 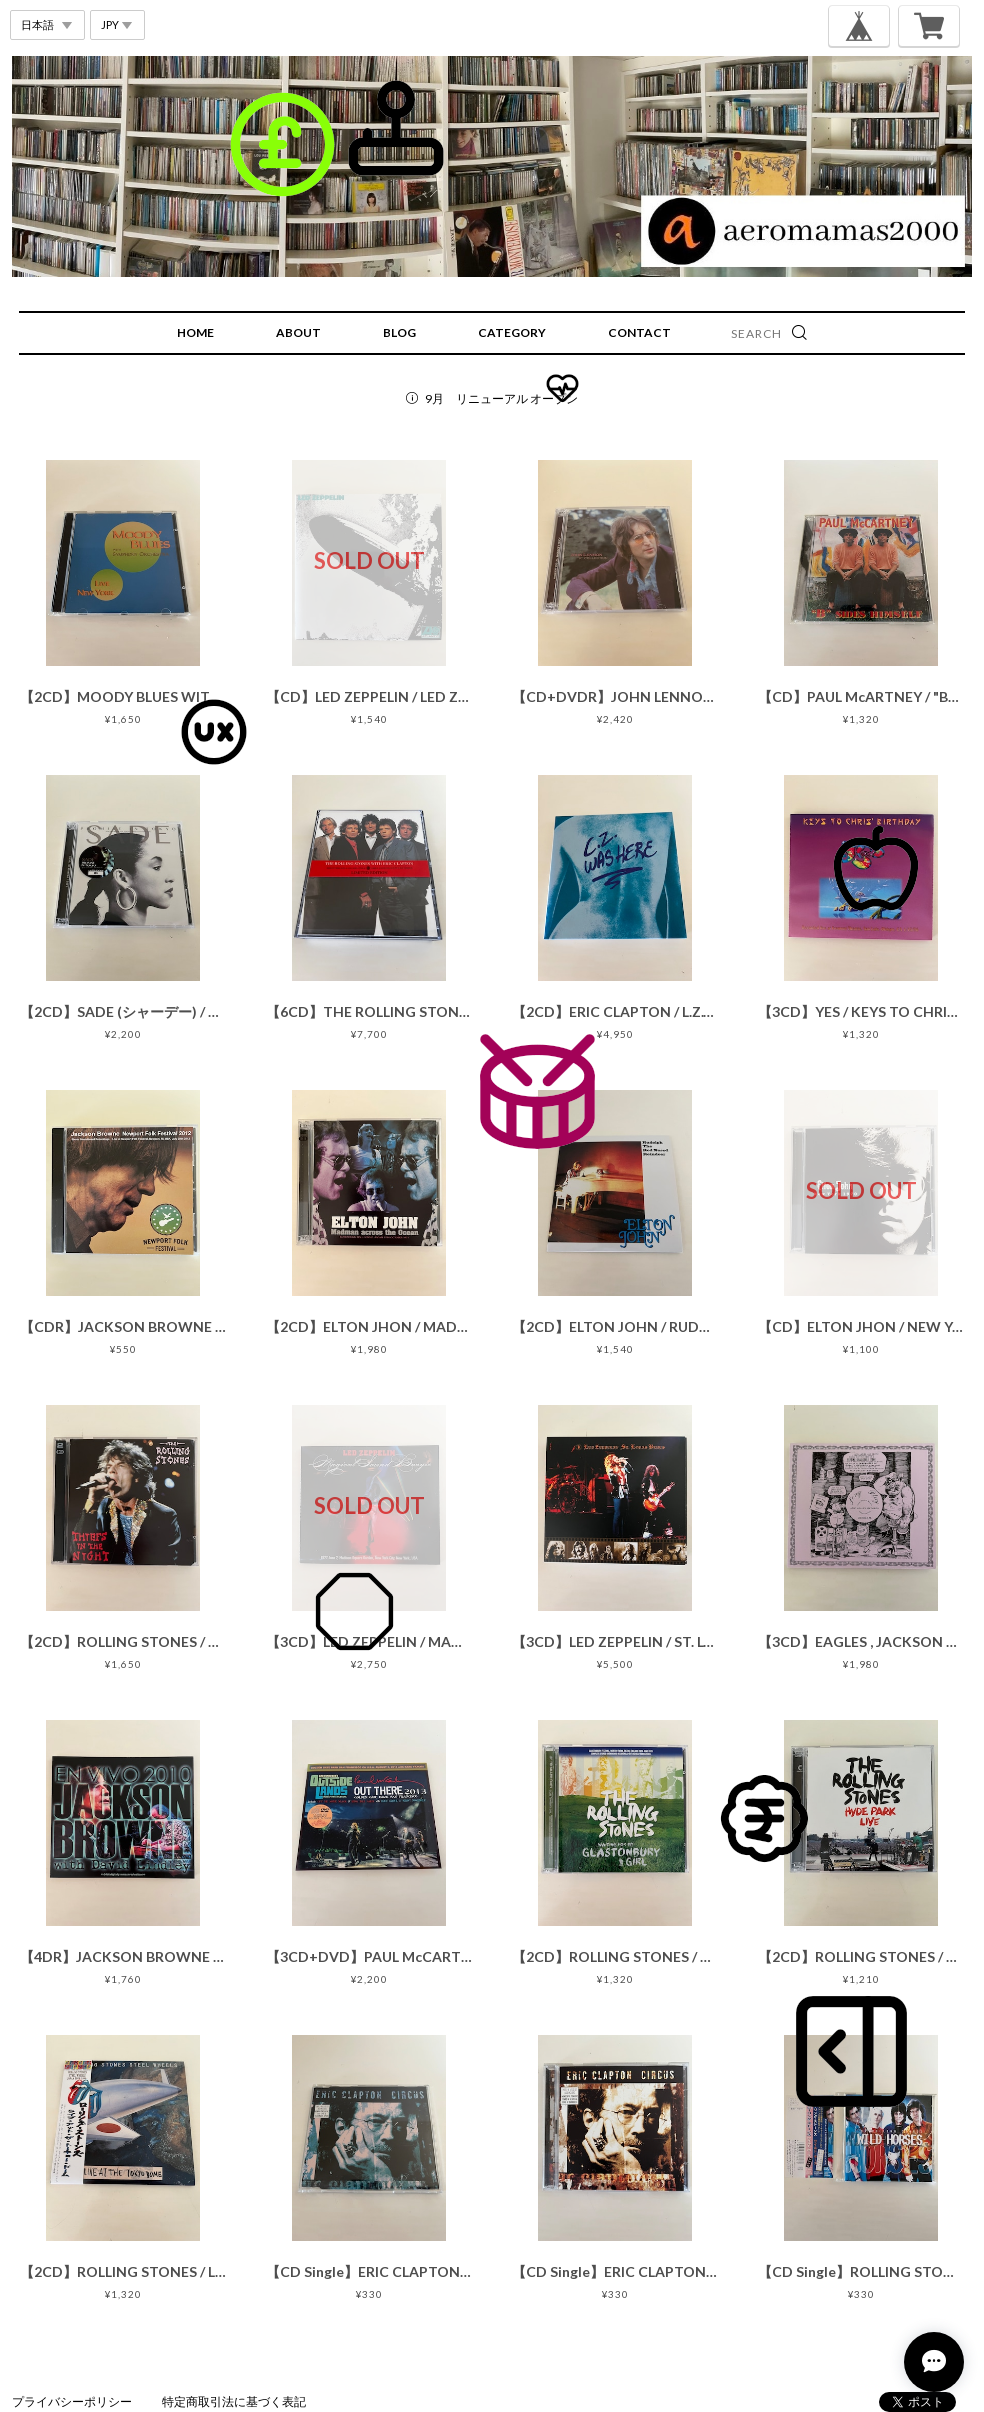 I want to click on open the right side panel, so click(x=851, y=2051).